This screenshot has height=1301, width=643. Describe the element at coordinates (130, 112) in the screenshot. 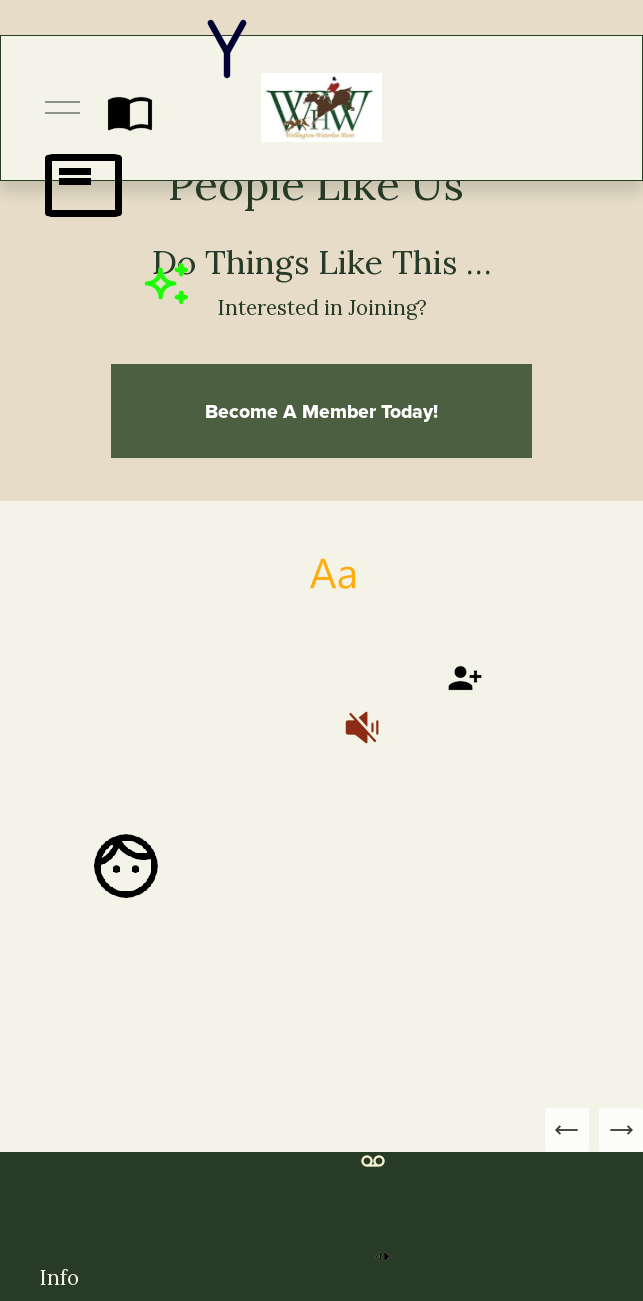

I see `import contacts from address book` at that location.